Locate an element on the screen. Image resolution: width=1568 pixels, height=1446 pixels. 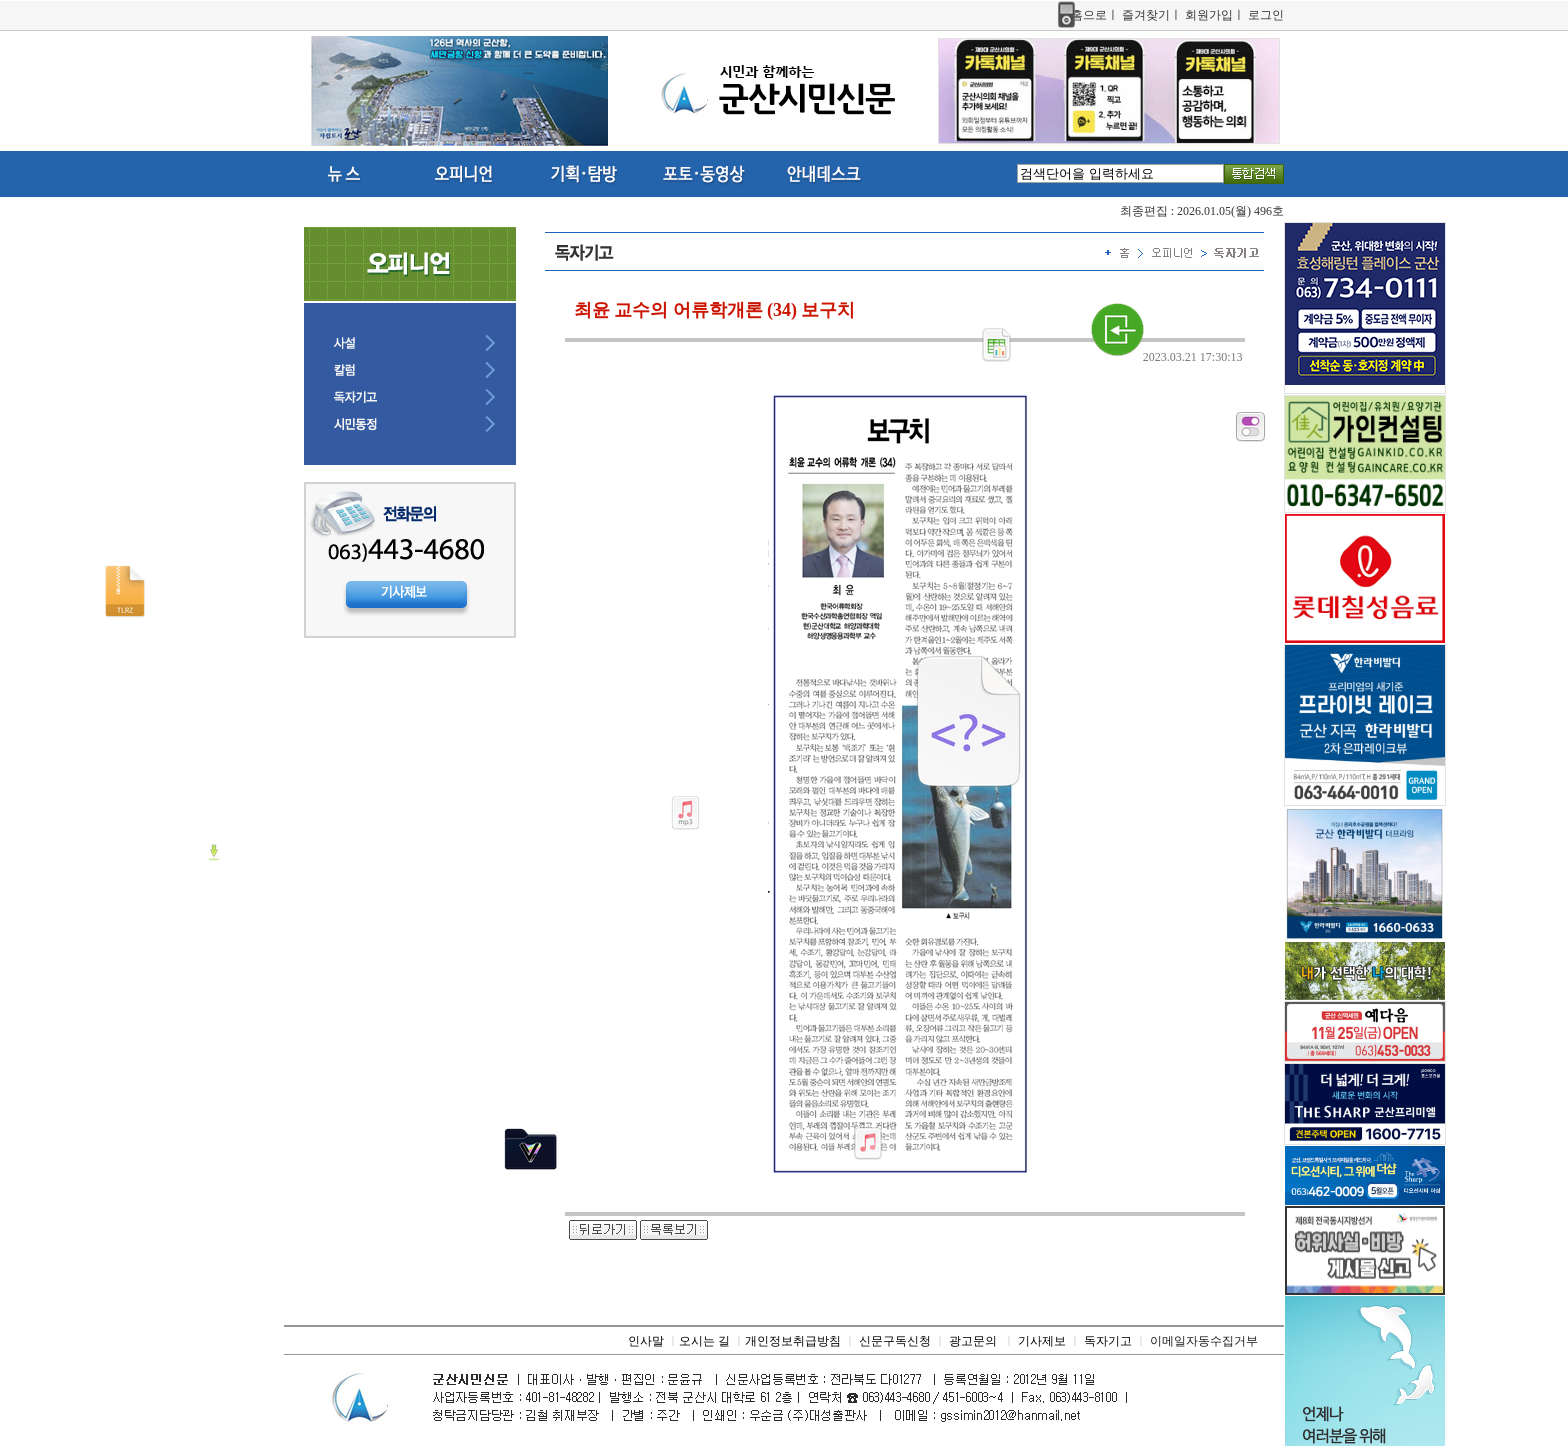
log out of your account is located at coordinates (1117, 329).